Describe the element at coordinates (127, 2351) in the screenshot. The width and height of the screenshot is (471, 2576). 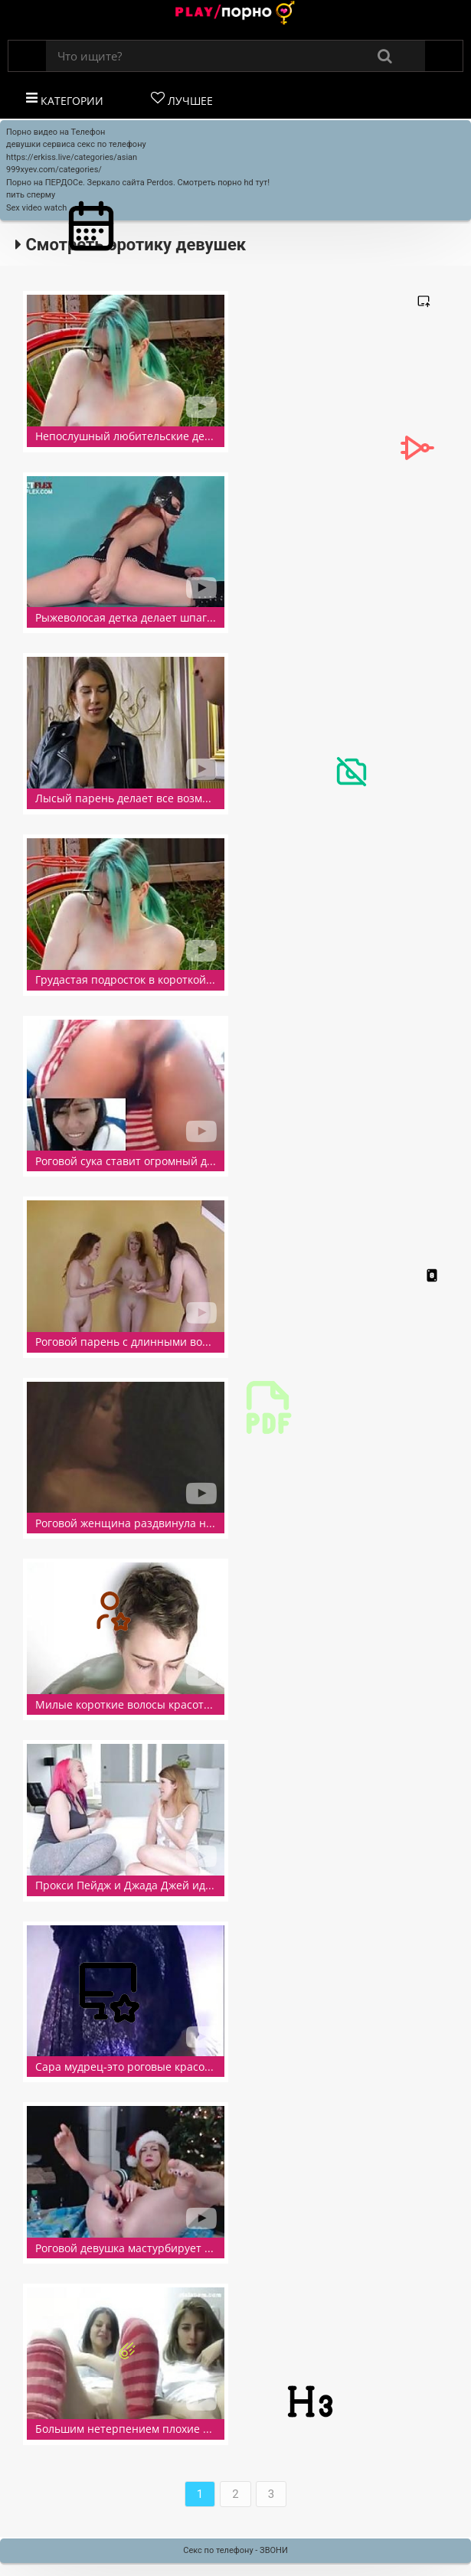
I see `indicates a crash or system error` at that location.